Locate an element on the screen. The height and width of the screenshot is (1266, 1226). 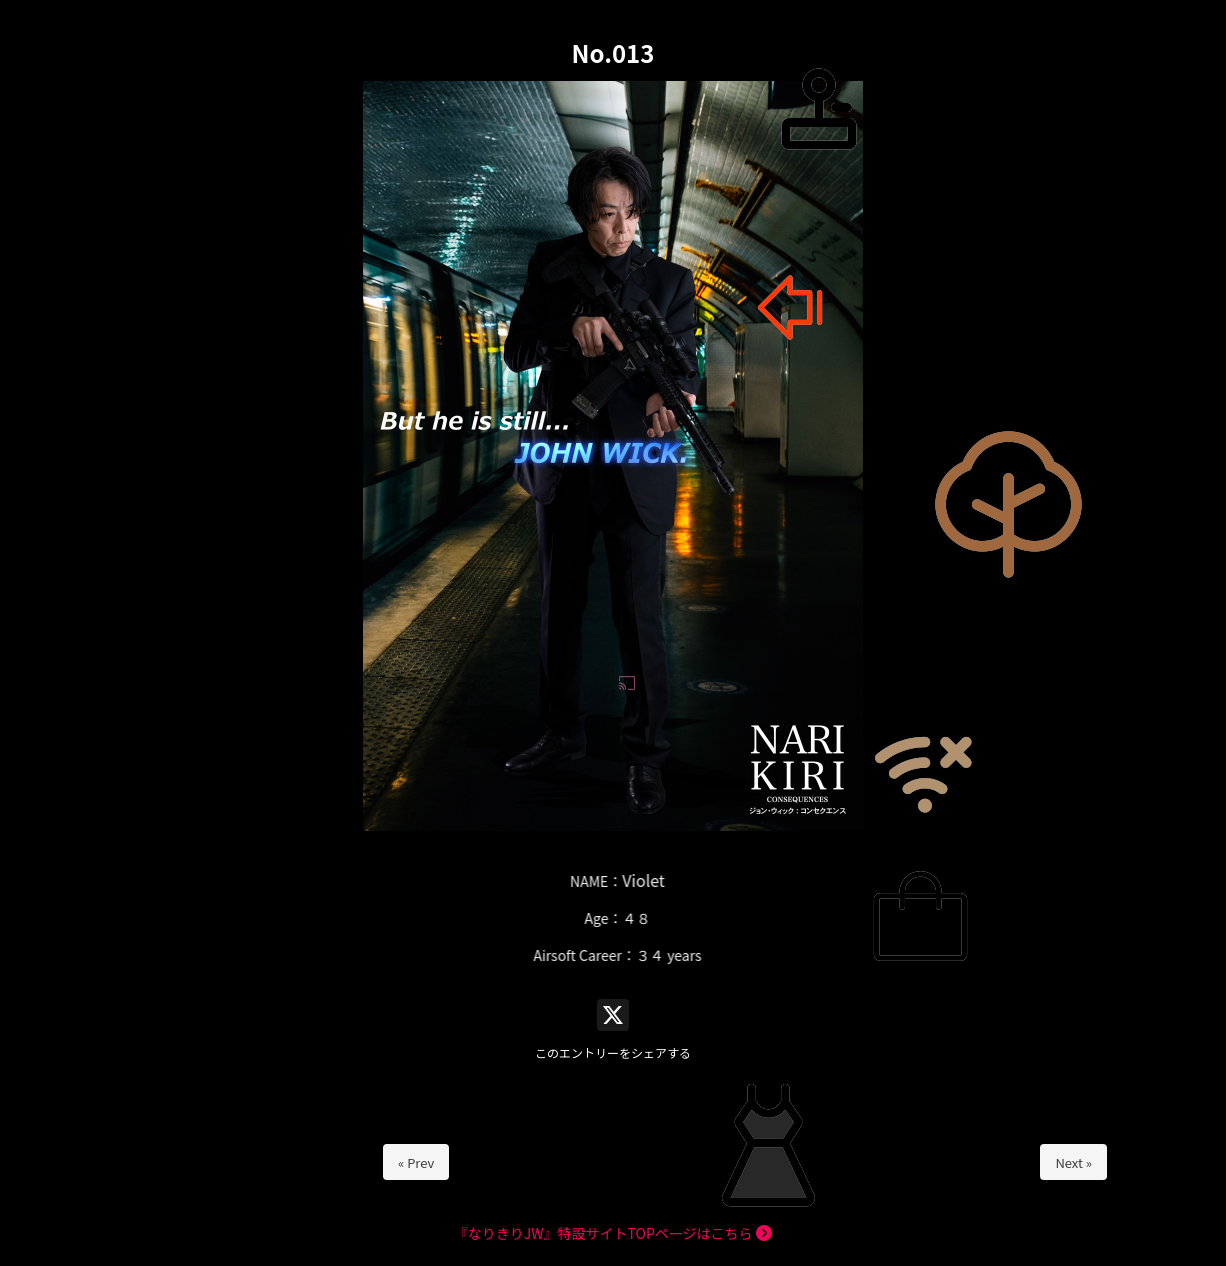
view your shopping bag is located at coordinates (920, 921).